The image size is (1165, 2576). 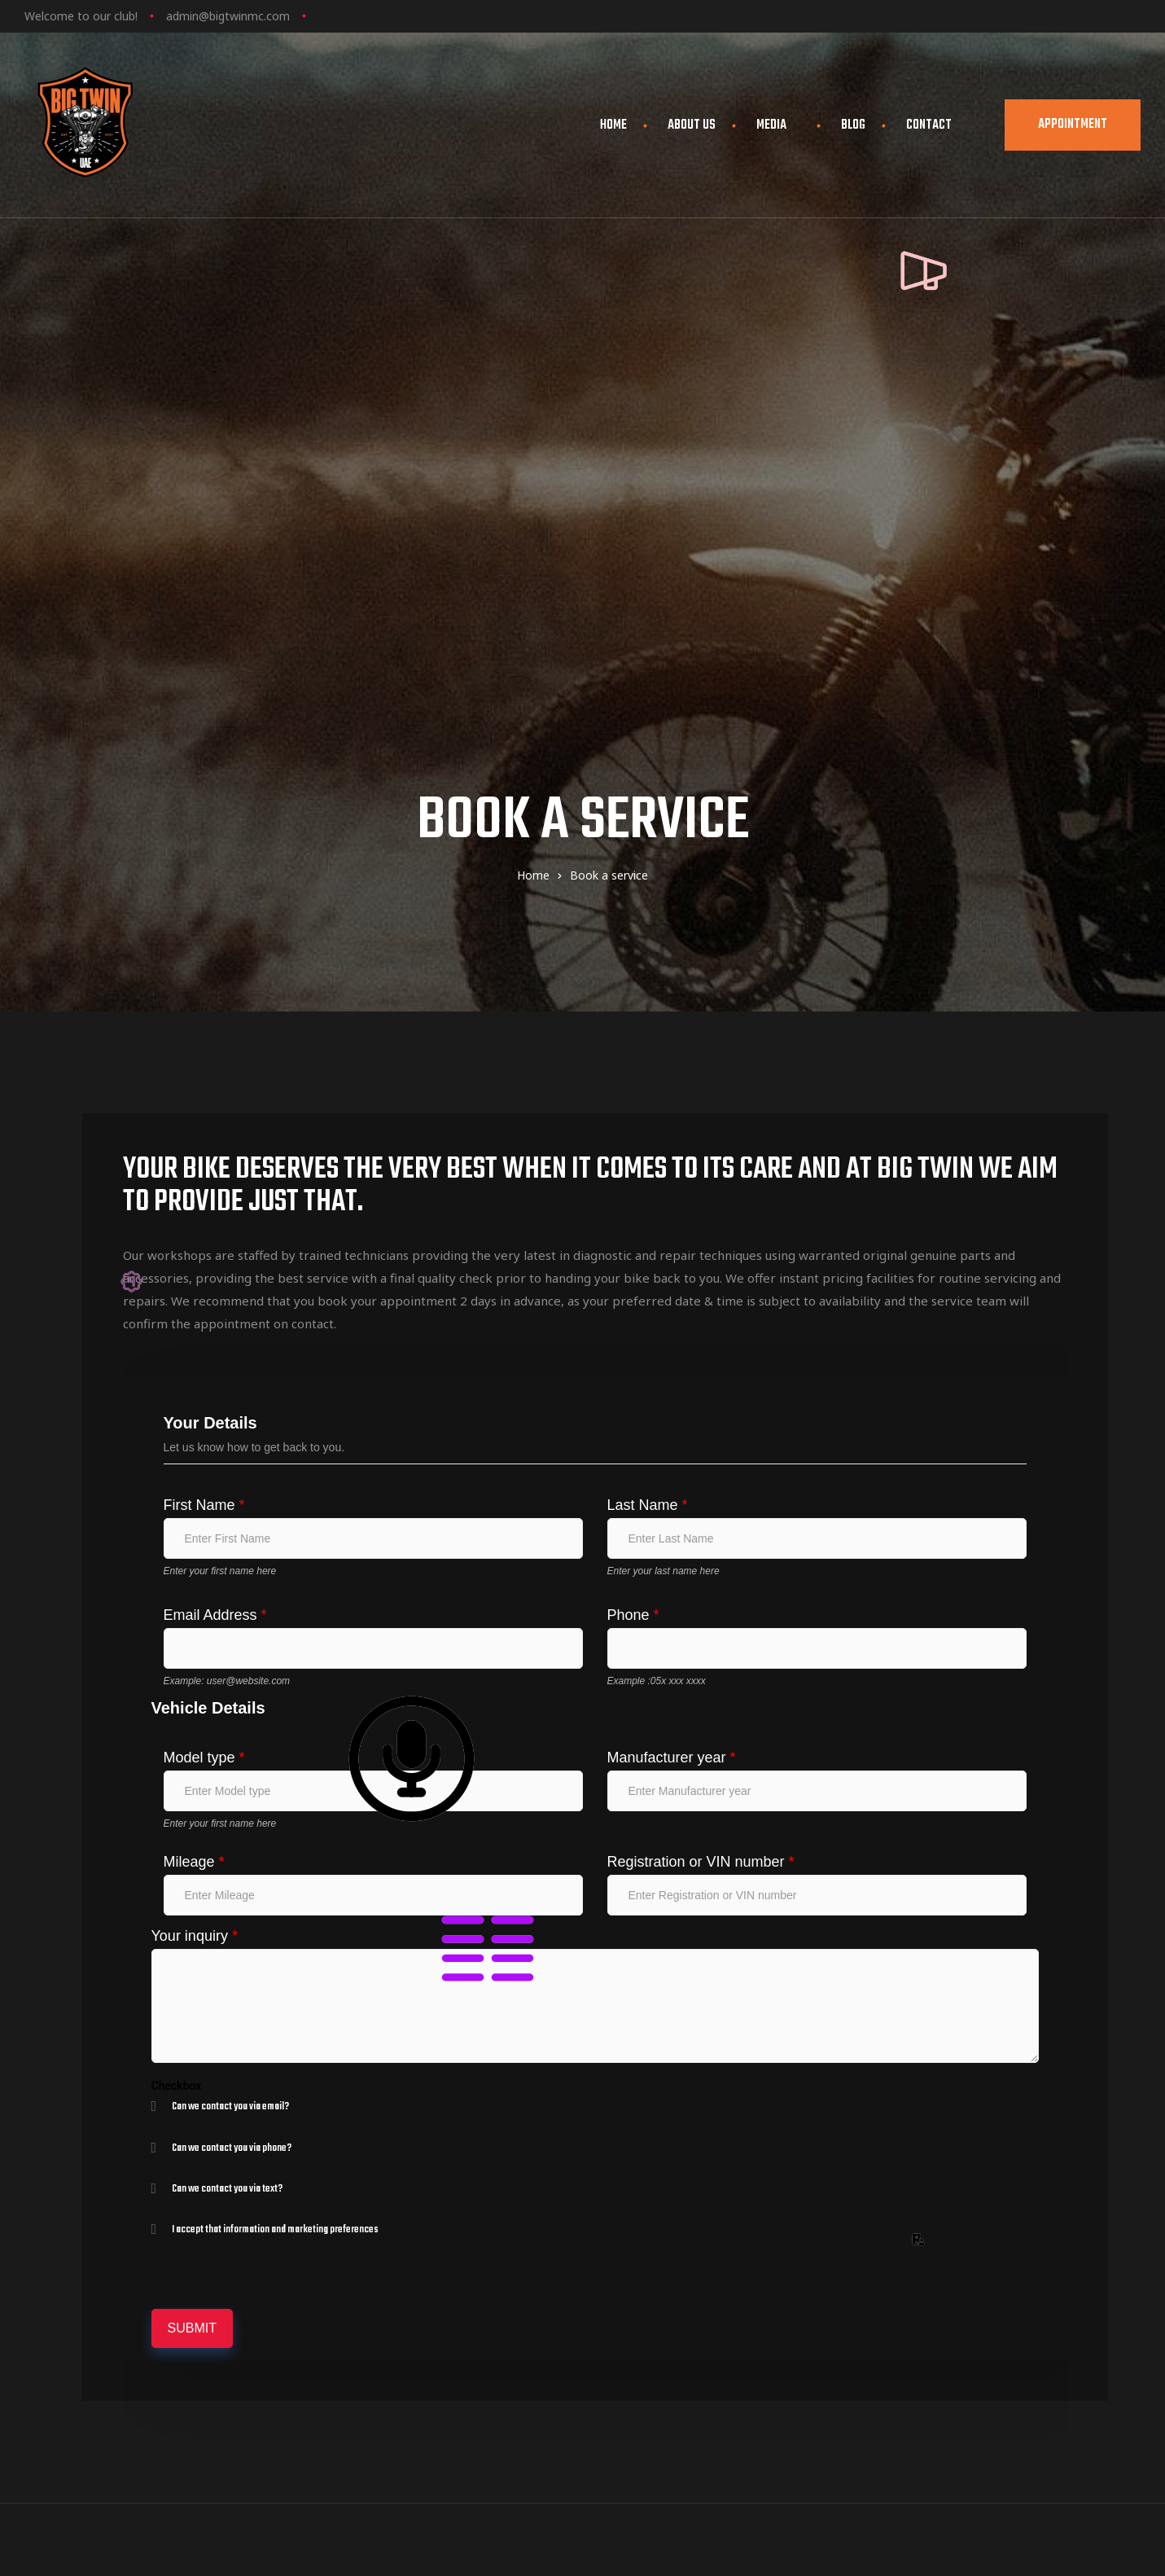 I want to click on view patient profile or medical records, so click(x=918, y=2239).